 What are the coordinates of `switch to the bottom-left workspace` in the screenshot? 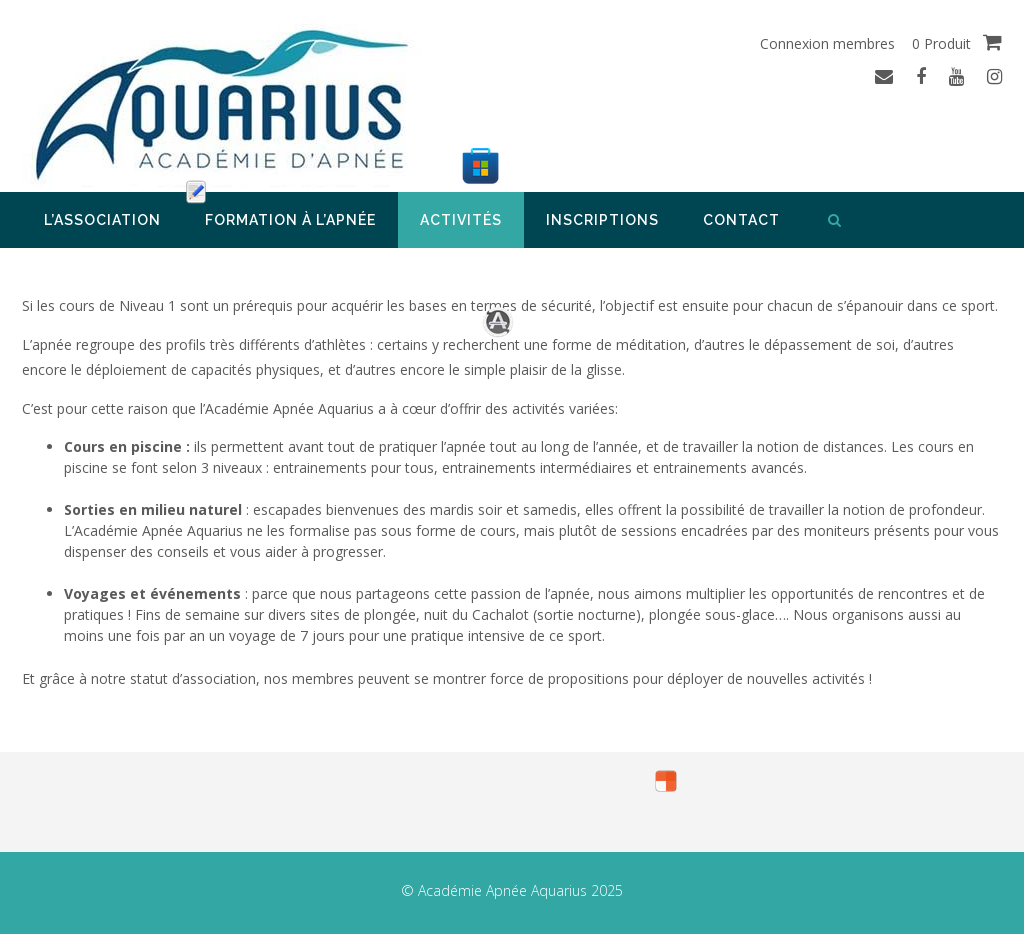 It's located at (666, 781).